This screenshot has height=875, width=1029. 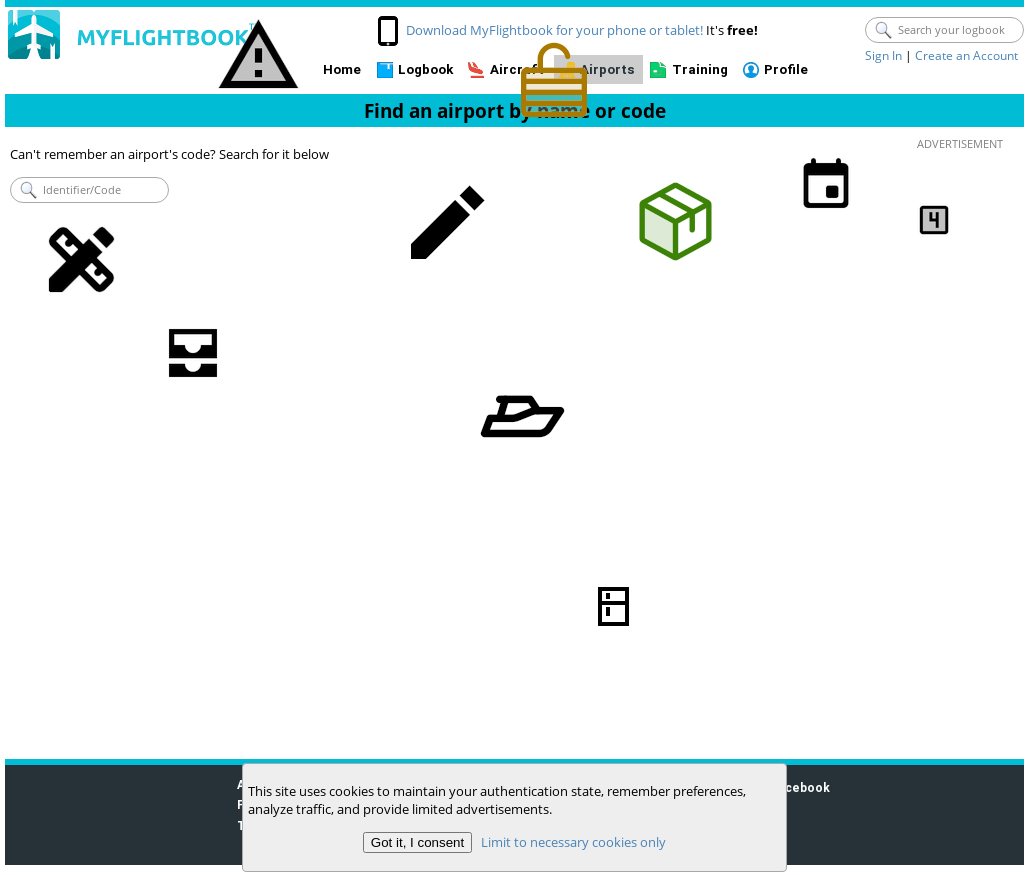 I want to click on edit or modify content, so click(x=447, y=223).